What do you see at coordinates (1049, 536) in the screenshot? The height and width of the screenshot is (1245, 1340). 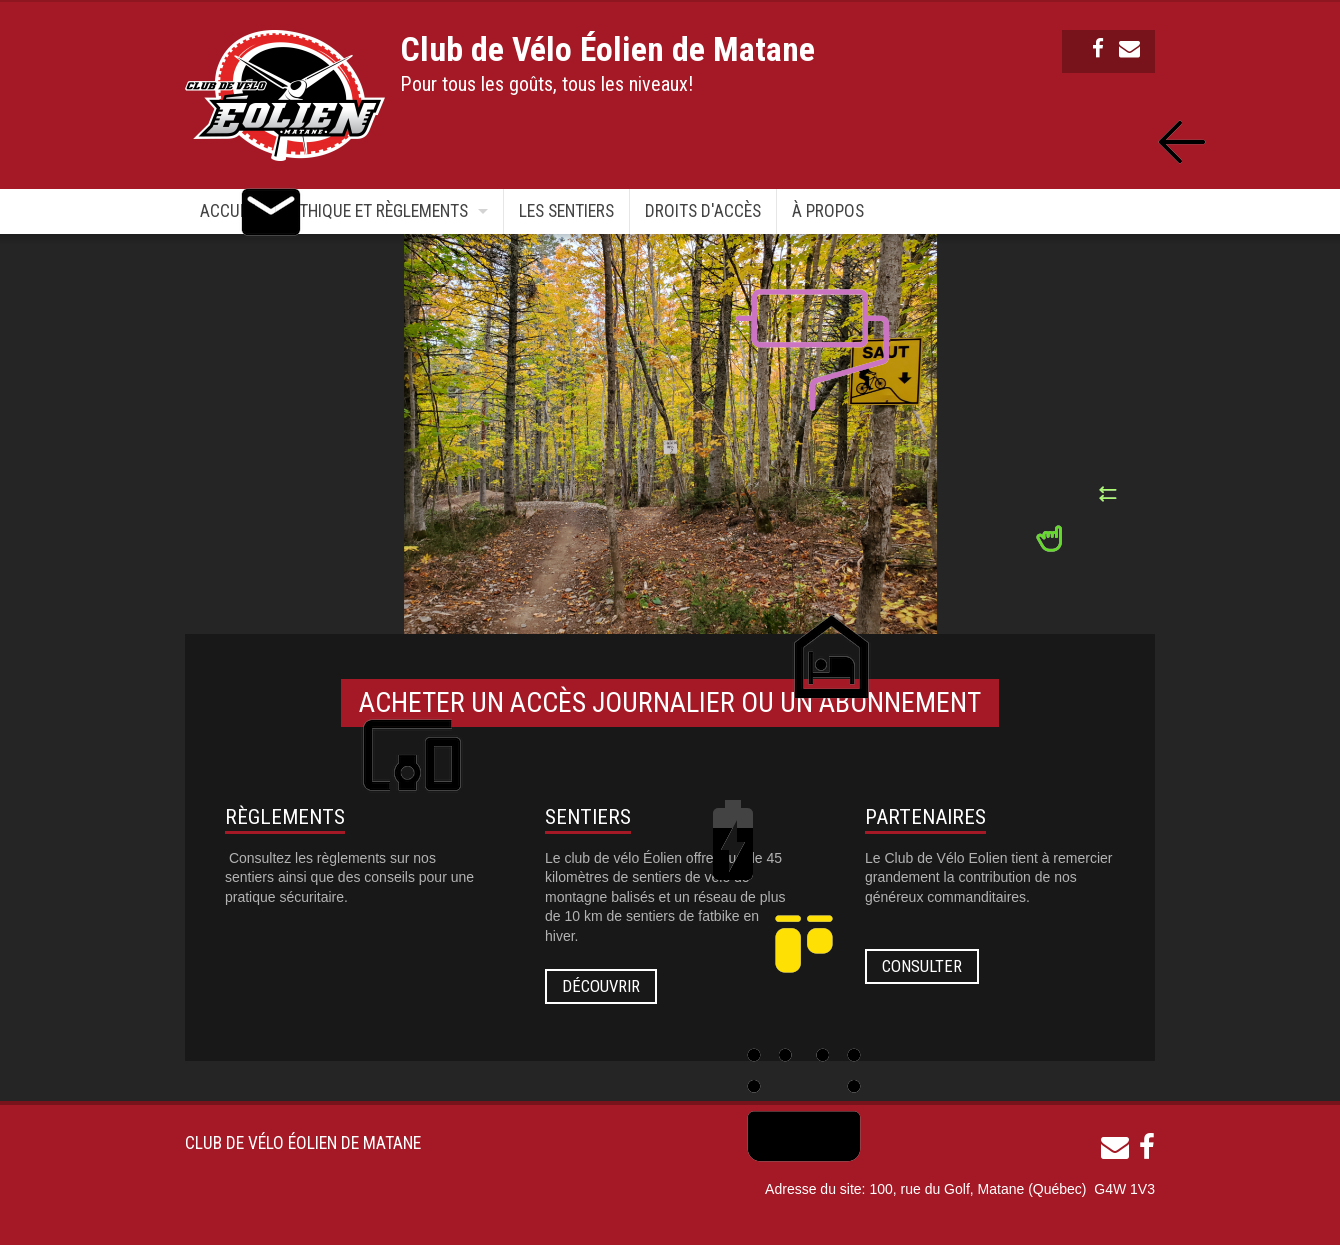 I see `pinky promise or commitment gesture` at bounding box center [1049, 536].